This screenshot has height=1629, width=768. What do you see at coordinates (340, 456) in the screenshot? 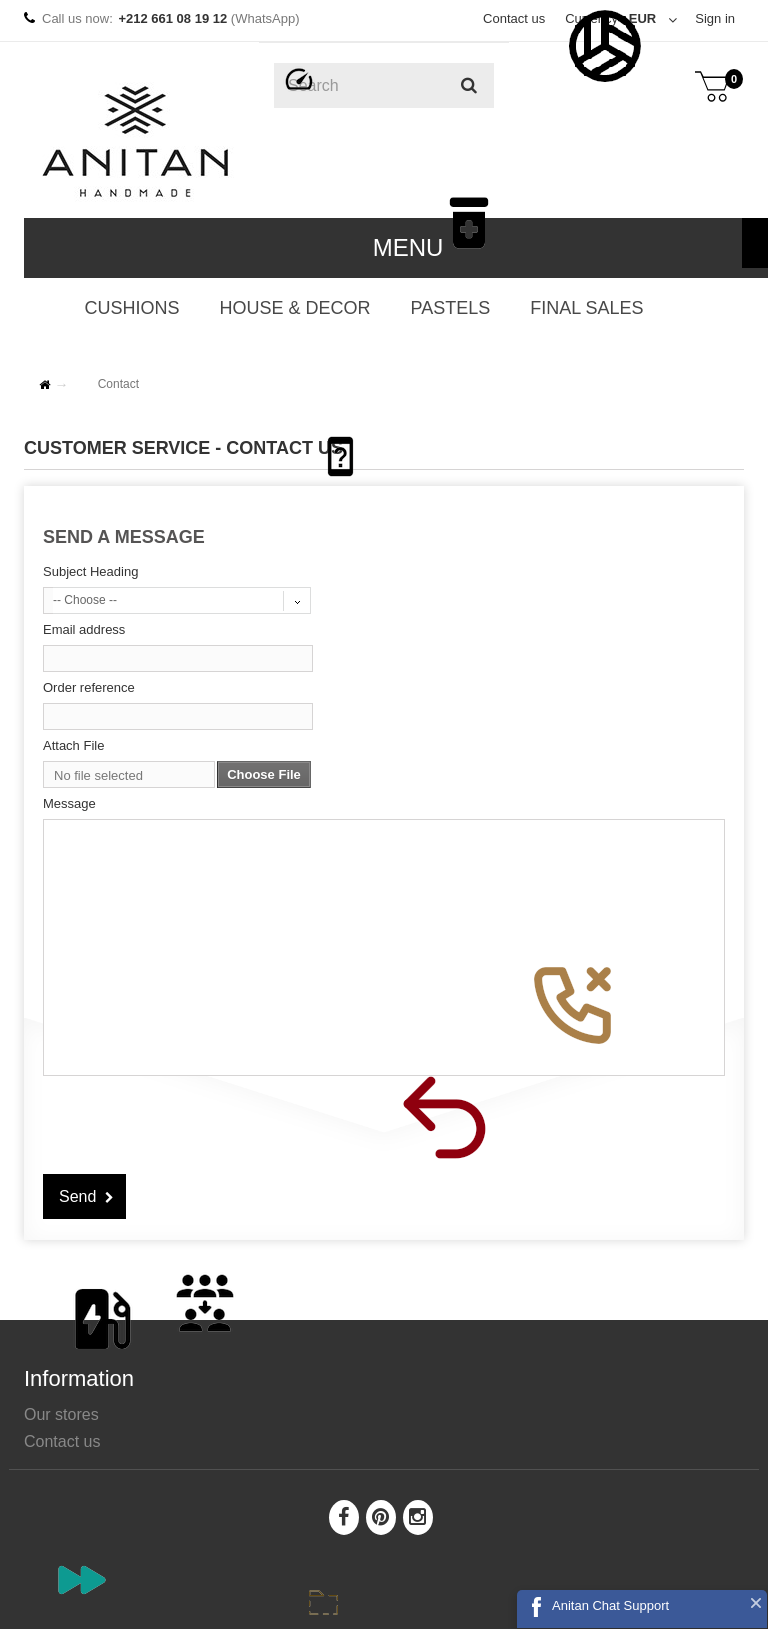
I see `unknown or unrecognized device connected` at bounding box center [340, 456].